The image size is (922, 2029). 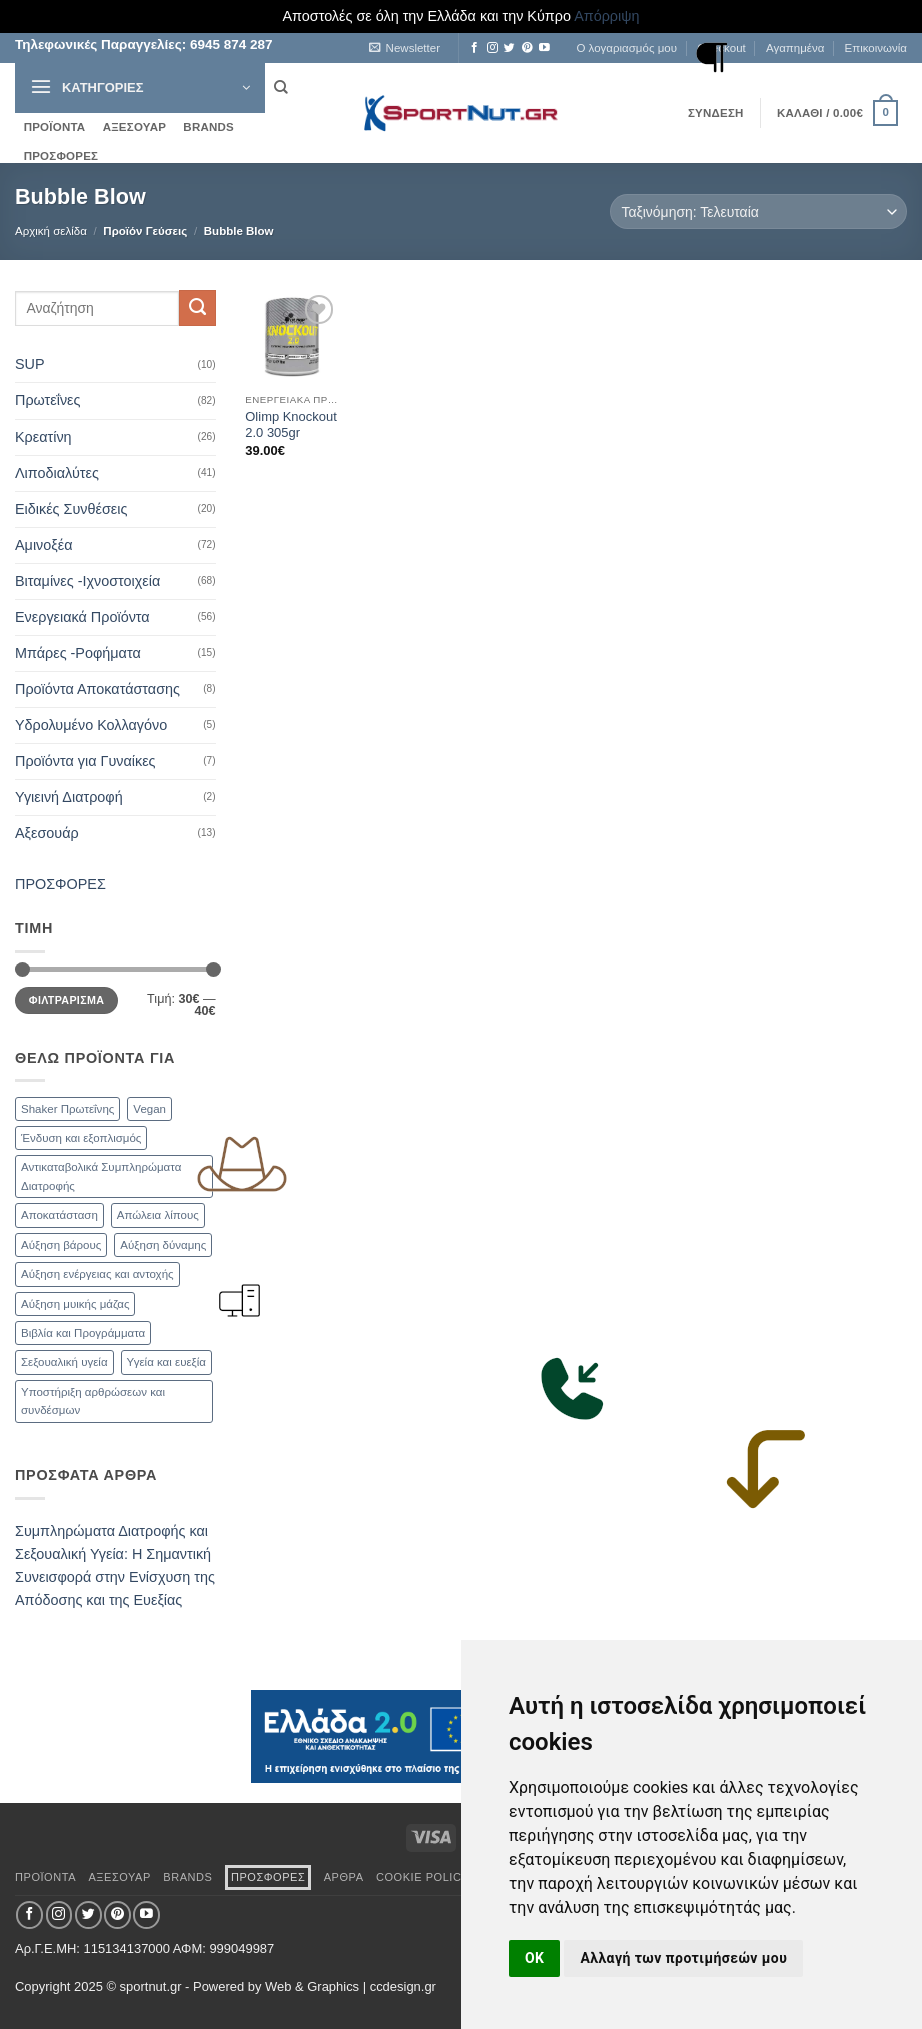 What do you see at coordinates (242, 1167) in the screenshot?
I see `select cowboy hat avatar or profile accessory` at bounding box center [242, 1167].